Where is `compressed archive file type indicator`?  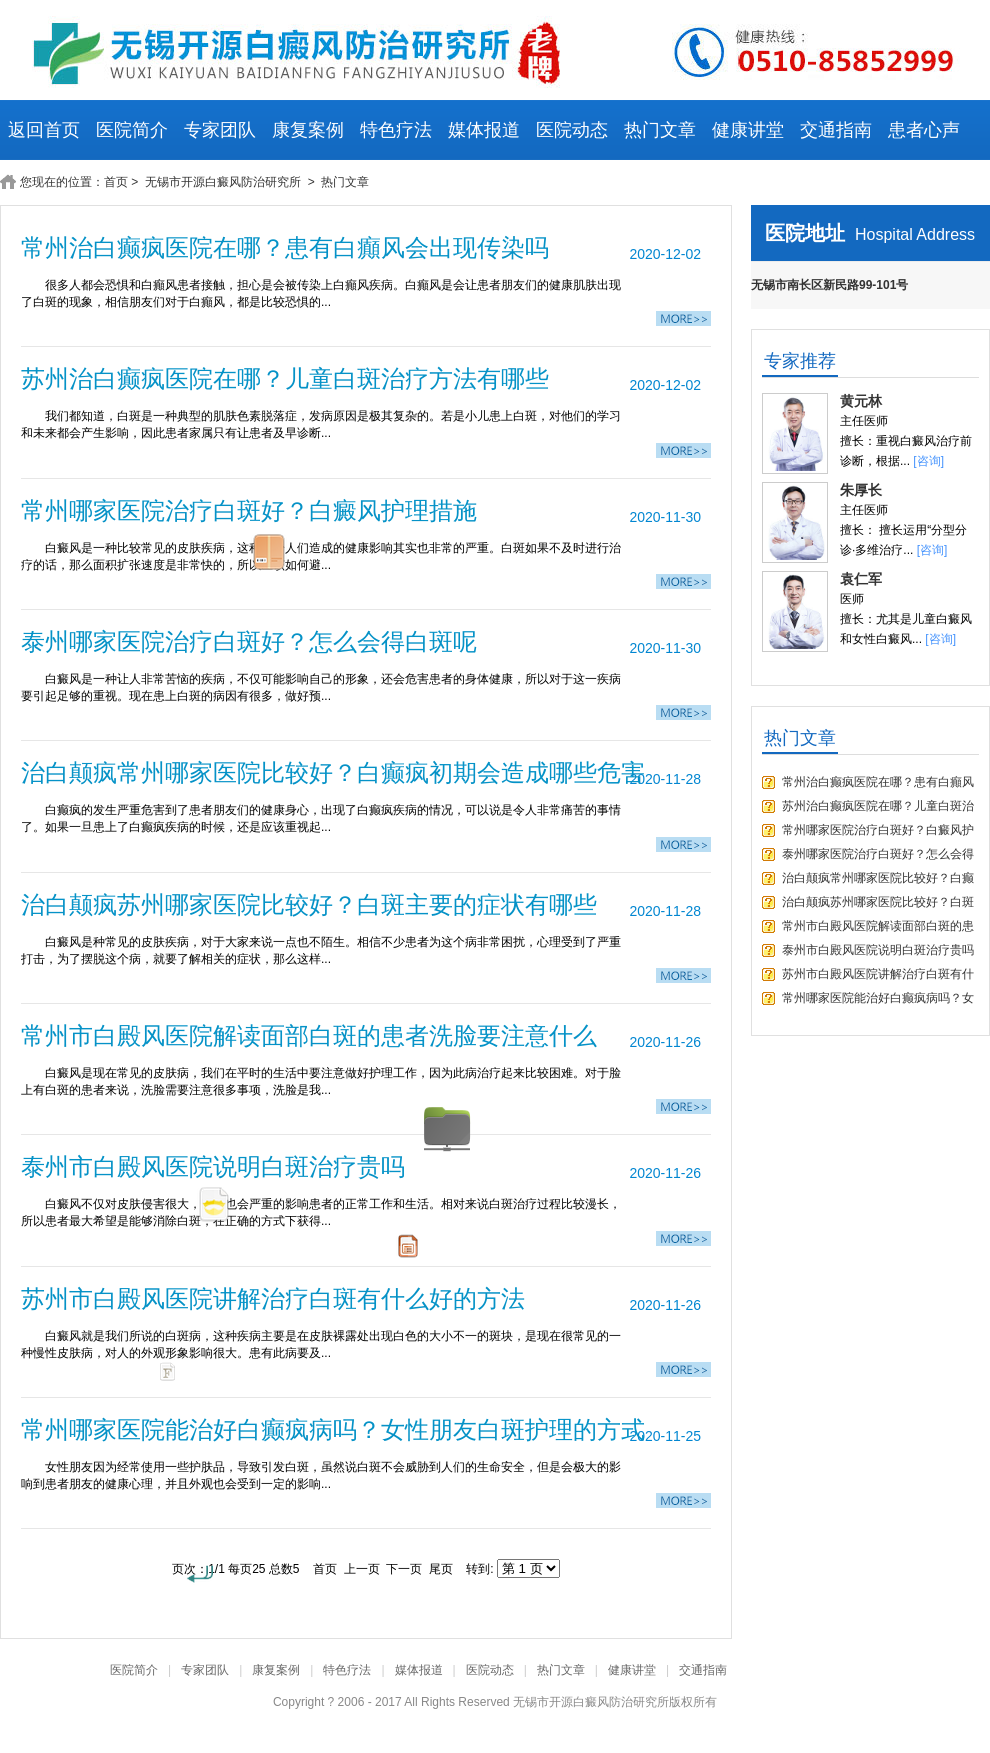 compressed archive file type indicator is located at coordinates (269, 552).